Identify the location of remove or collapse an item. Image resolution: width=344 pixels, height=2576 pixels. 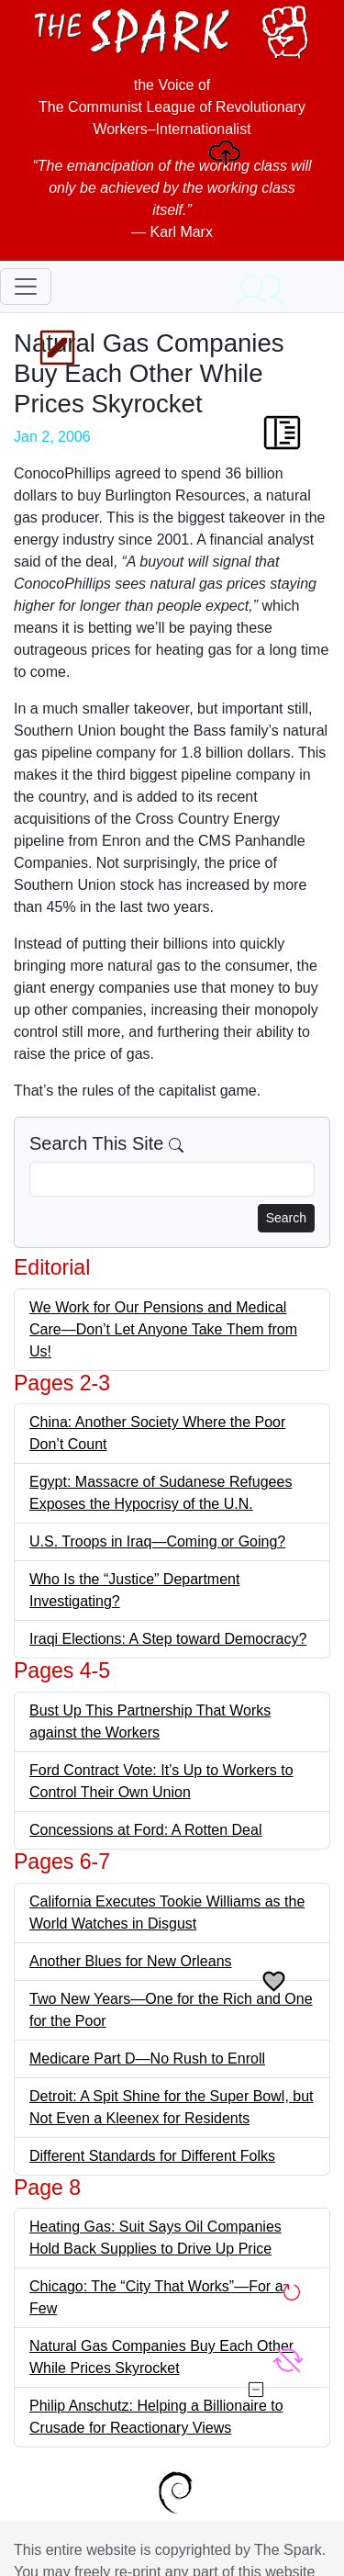
(256, 2390).